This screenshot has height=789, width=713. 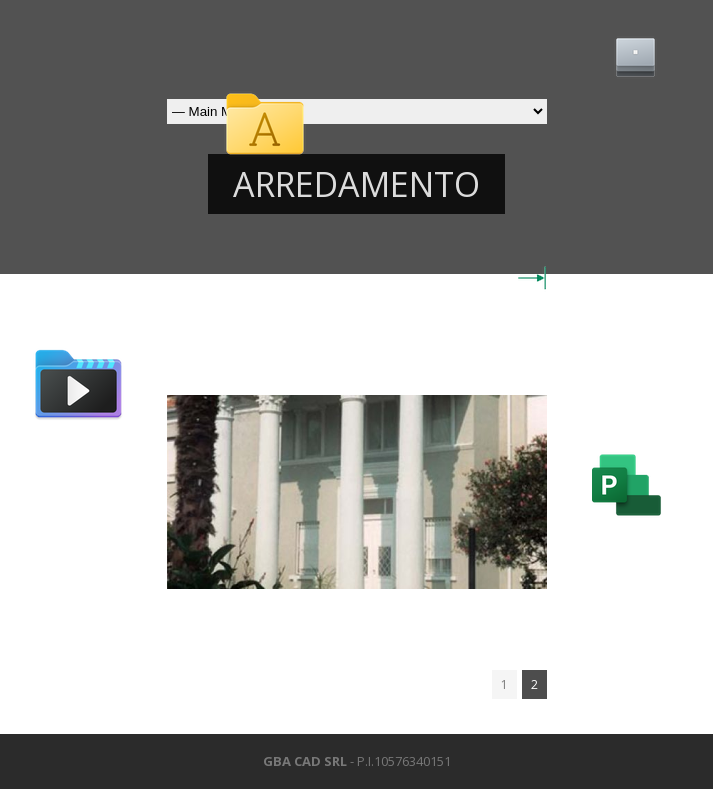 What do you see at coordinates (532, 278) in the screenshot?
I see `go to the last item in a list or sequence` at bounding box center [532, 278].